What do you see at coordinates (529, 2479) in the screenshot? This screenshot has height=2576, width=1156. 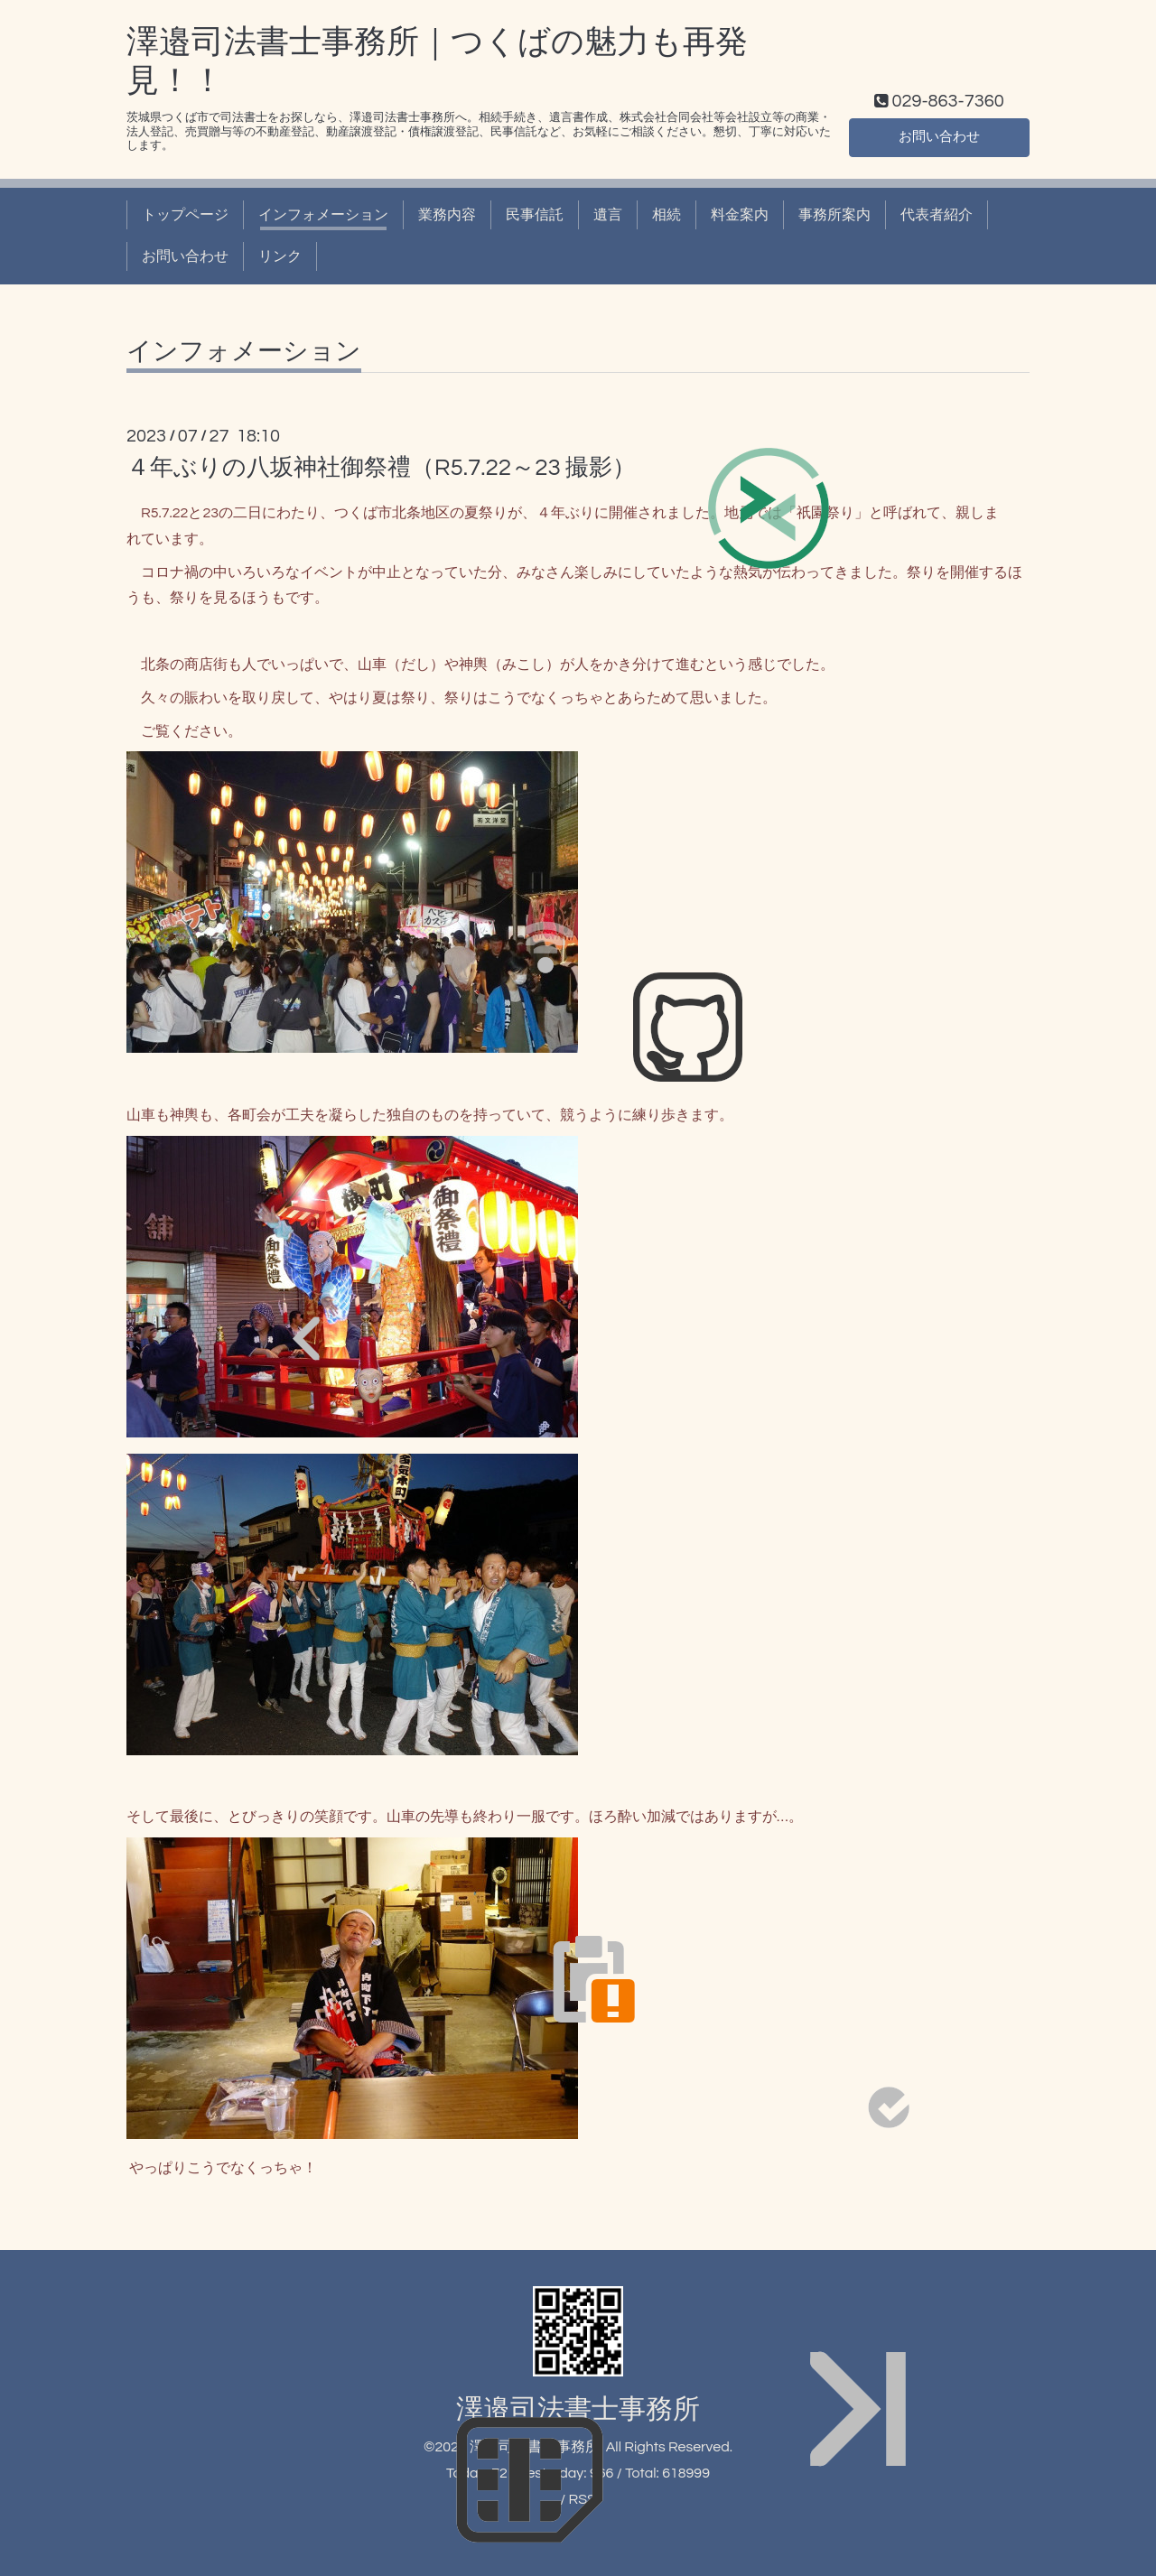 I see `indicates sim card status or settings` at bounding box center [529, 2479].